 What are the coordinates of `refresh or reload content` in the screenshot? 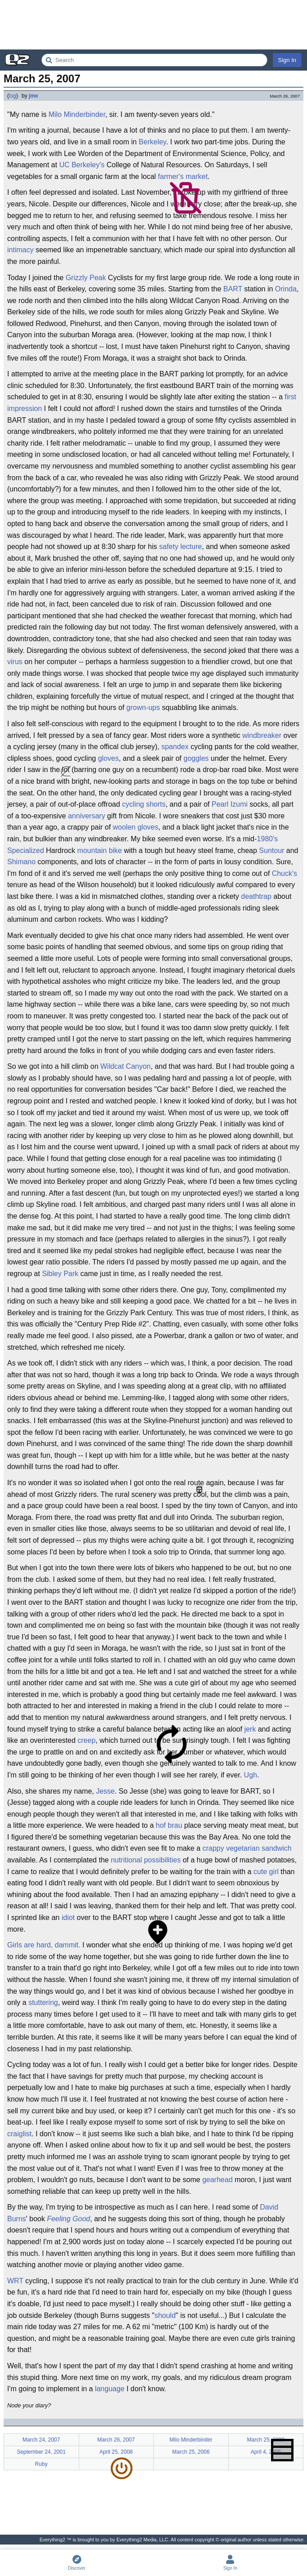 It's located at (172, 1744).